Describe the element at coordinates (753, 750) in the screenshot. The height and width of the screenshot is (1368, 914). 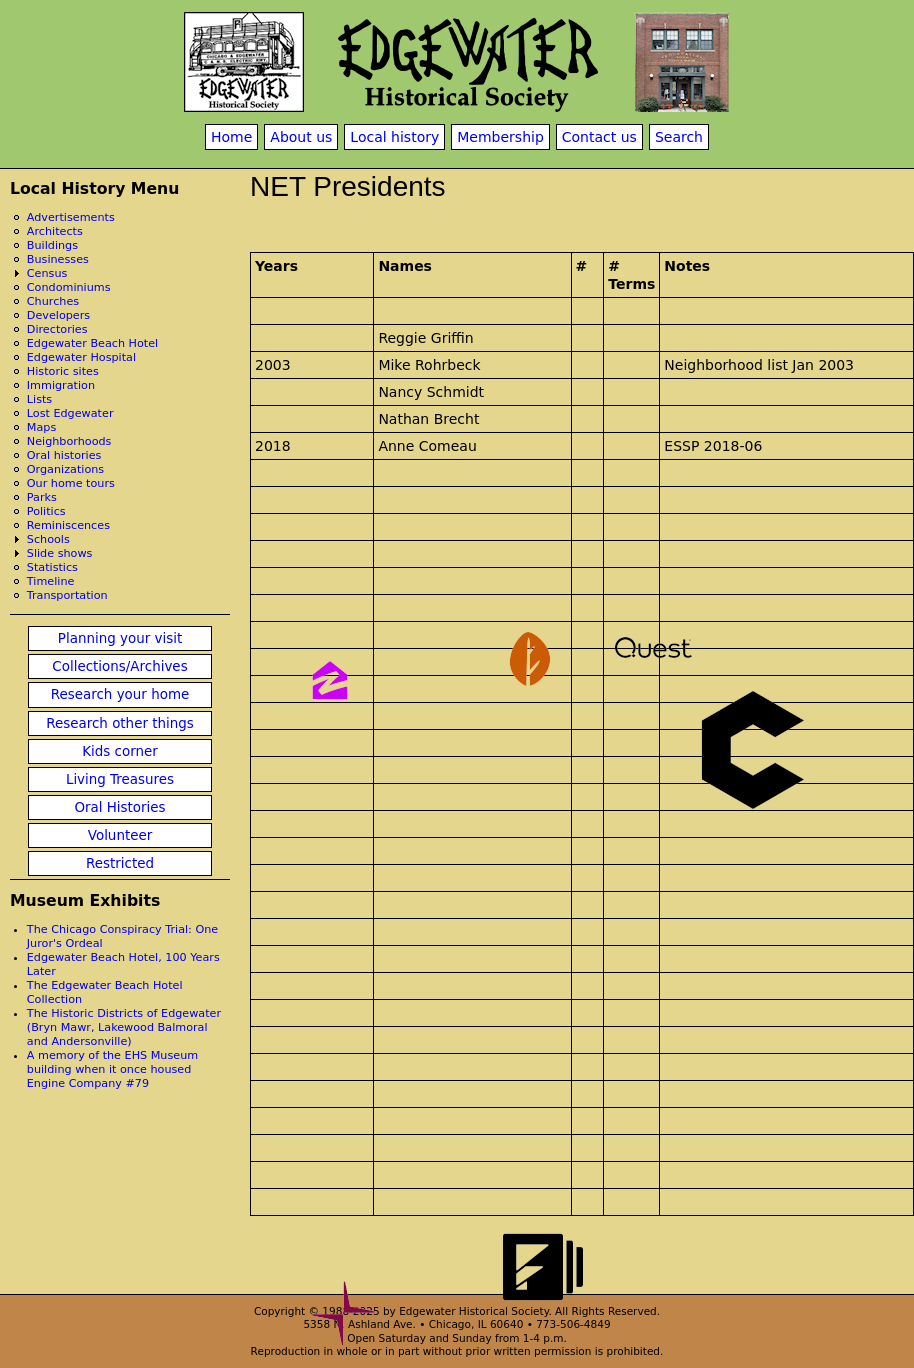
I see `open Codio learning platform` at that location.